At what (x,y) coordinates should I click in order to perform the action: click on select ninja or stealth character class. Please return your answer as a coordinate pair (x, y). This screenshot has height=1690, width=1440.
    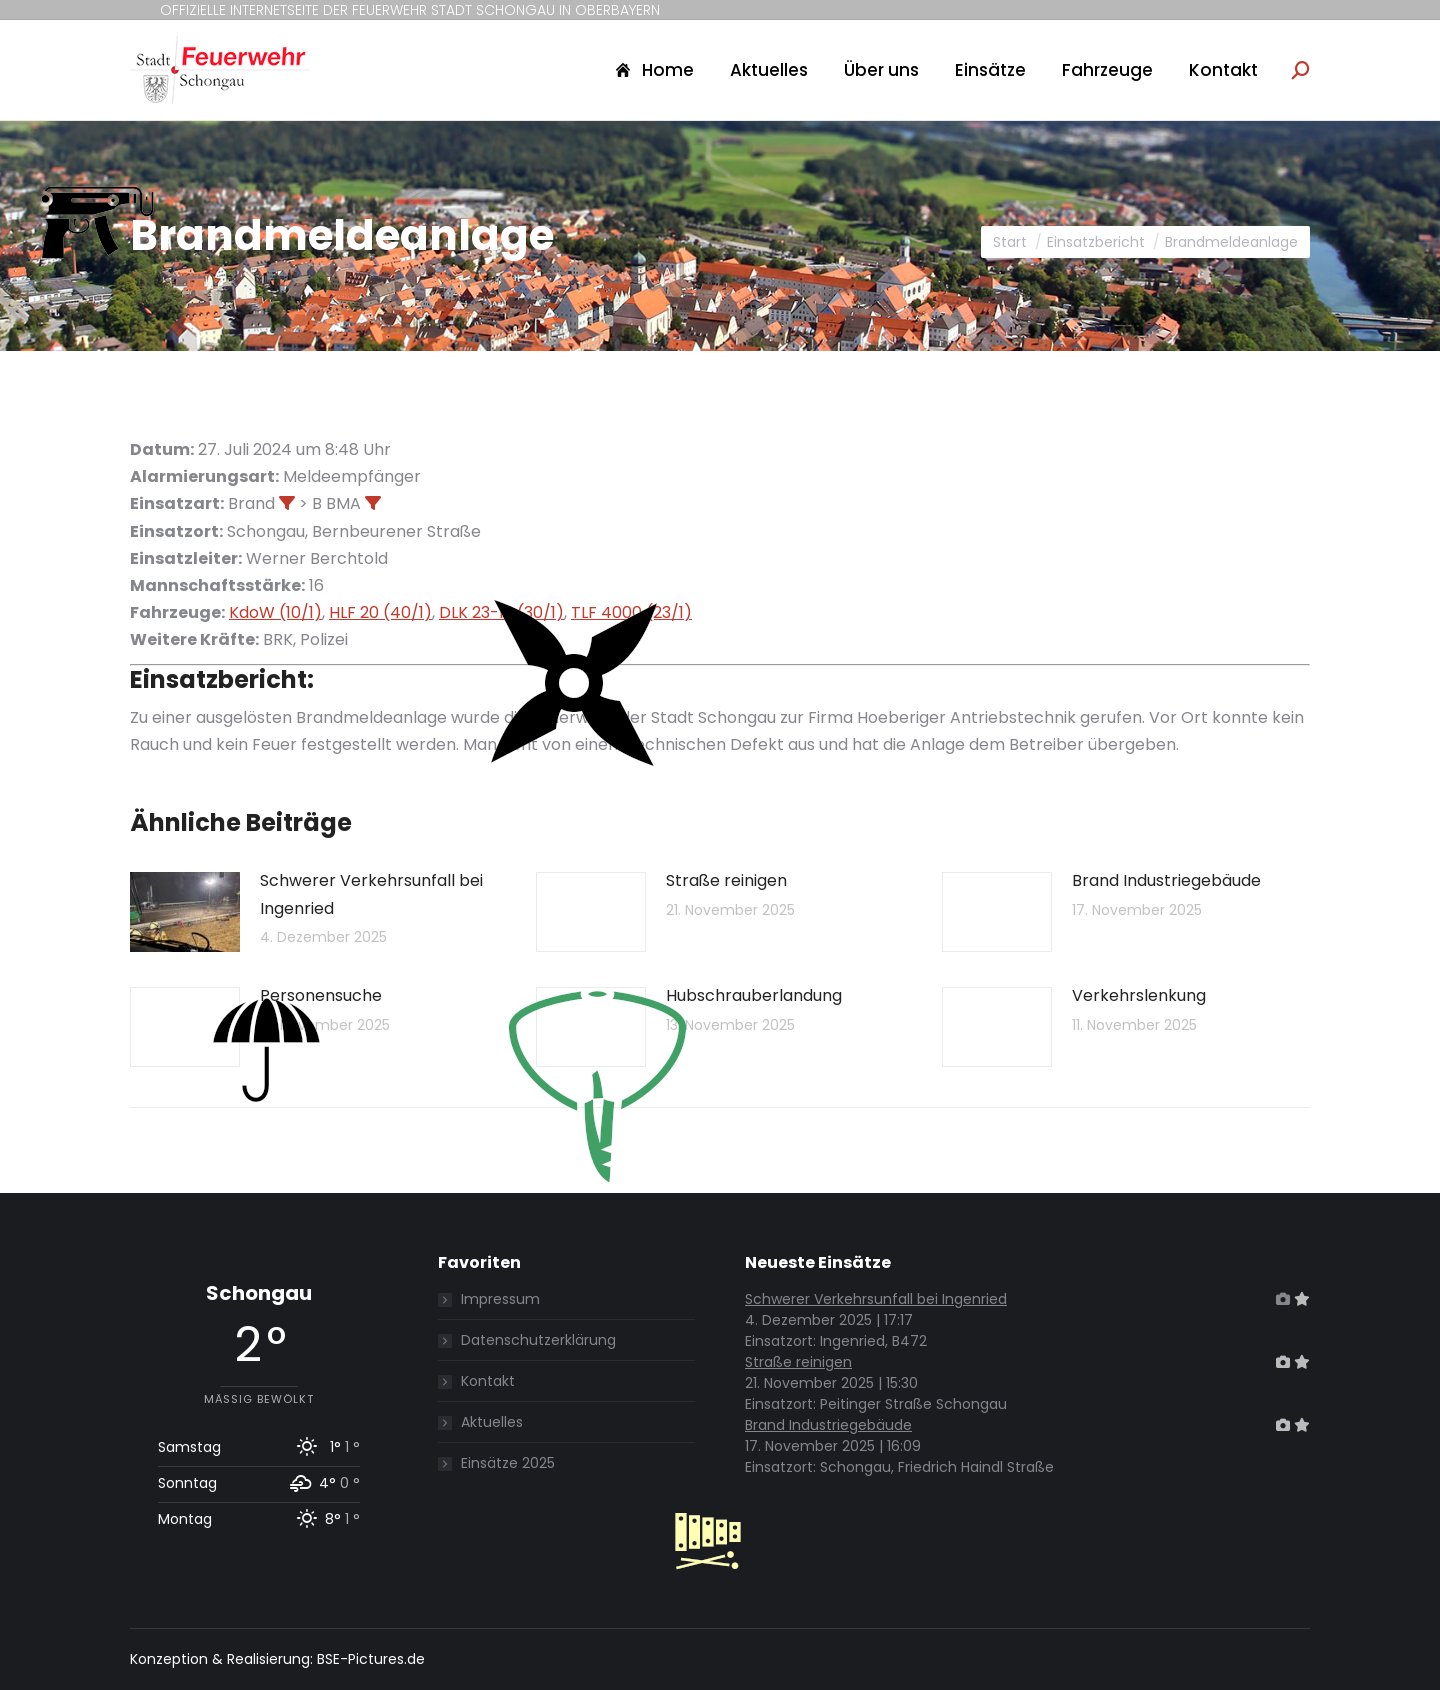
    Looking at the image, I should click on (574, 683).